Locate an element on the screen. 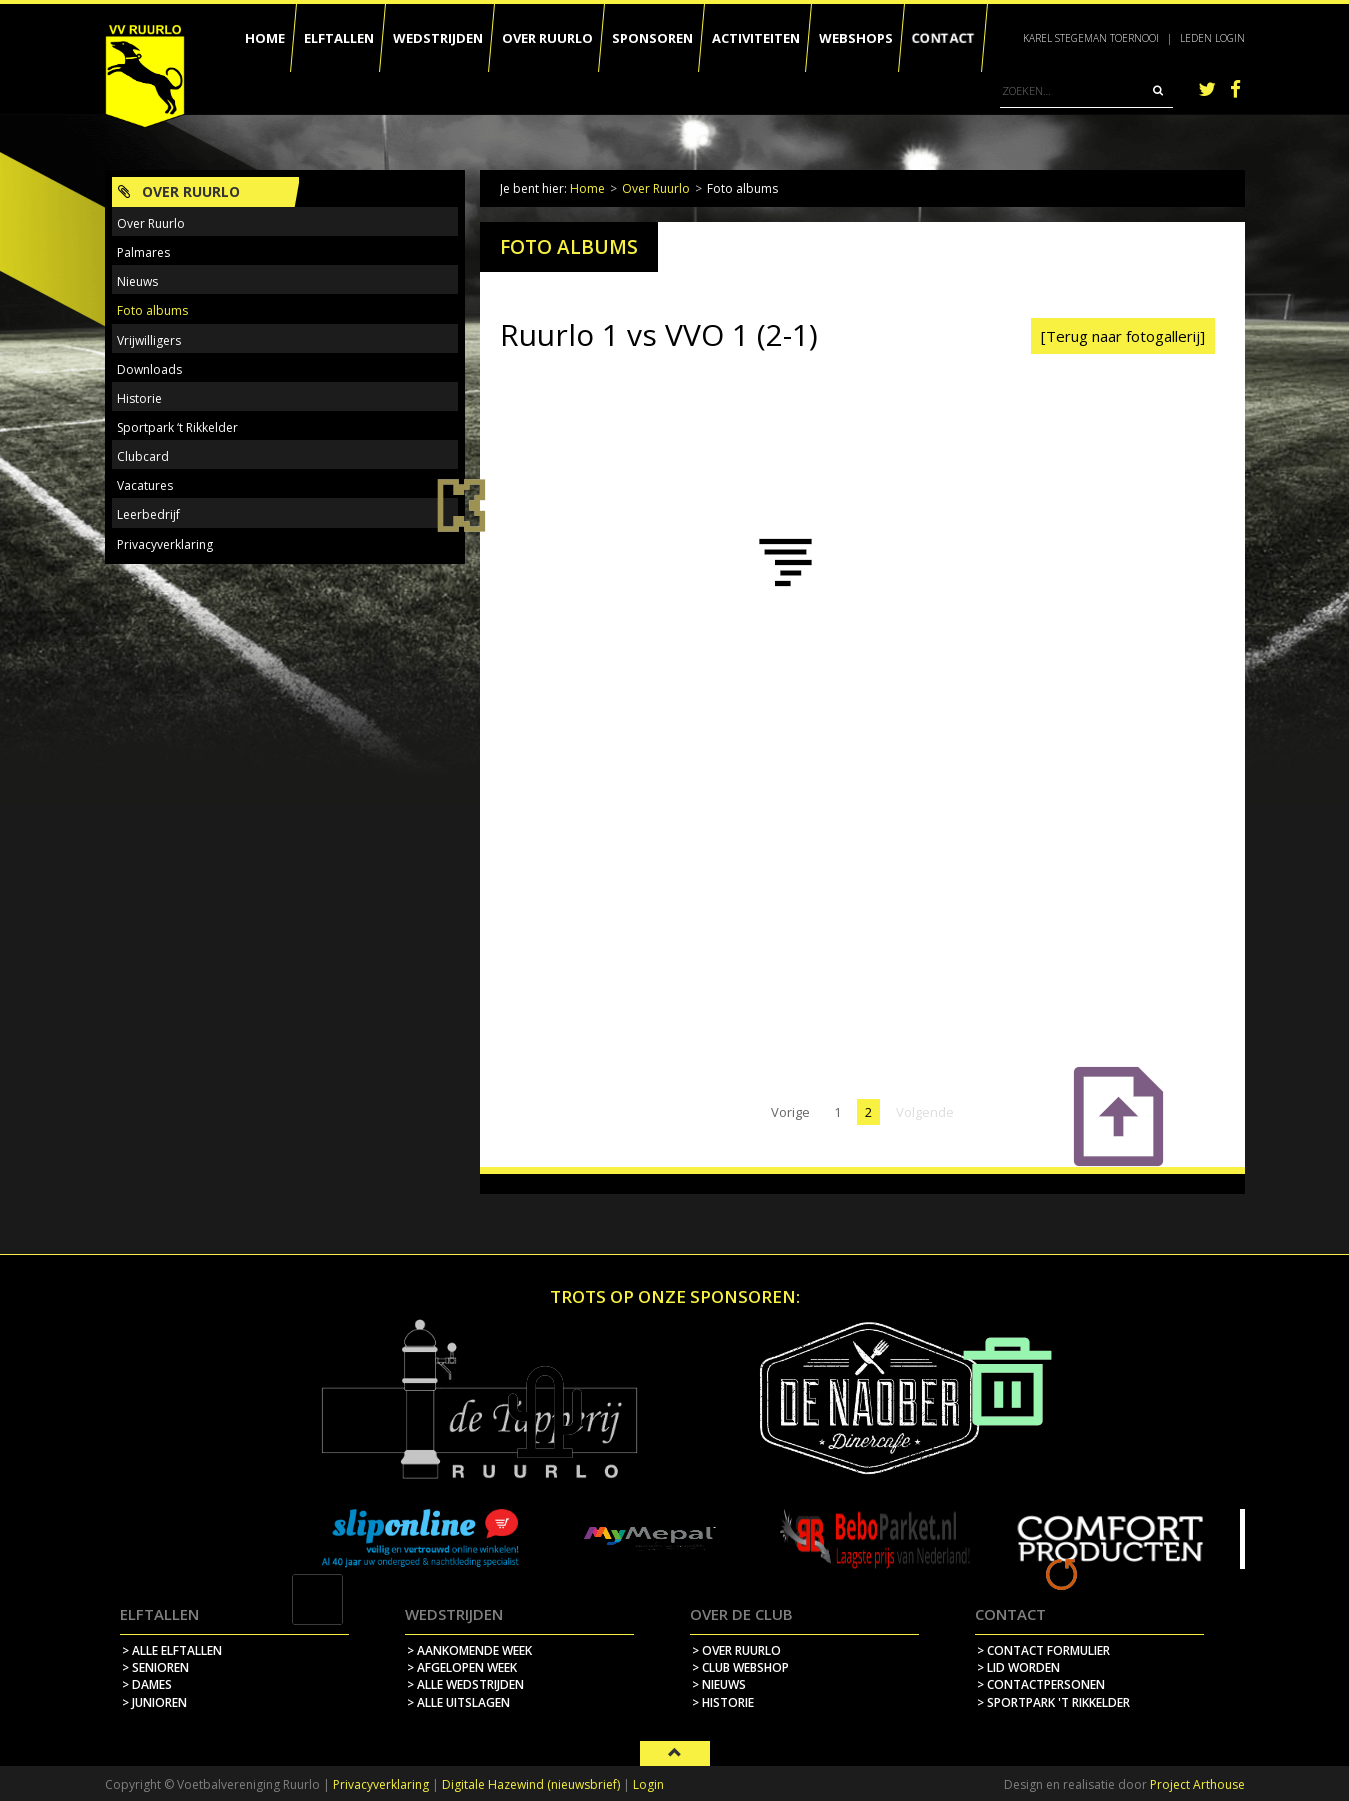  open kick streaming platform is located at coordinates (461, 505).